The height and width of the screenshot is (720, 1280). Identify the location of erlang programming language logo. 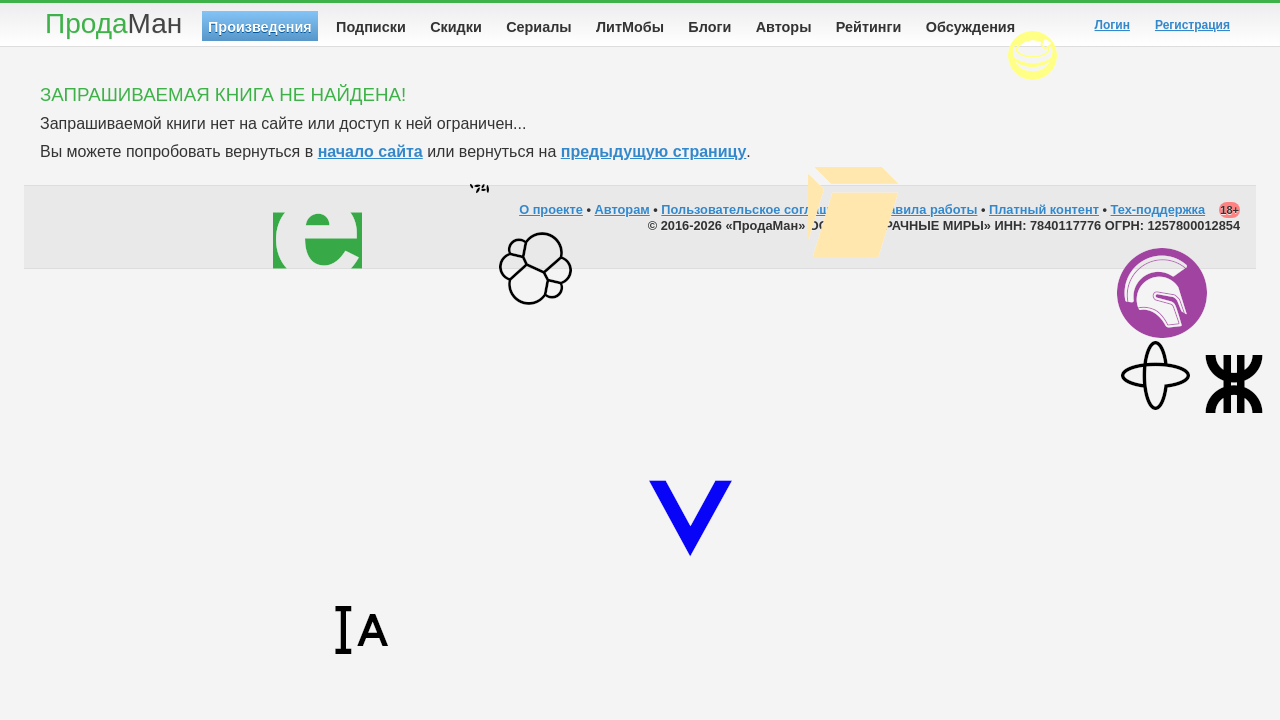
(317, 240).